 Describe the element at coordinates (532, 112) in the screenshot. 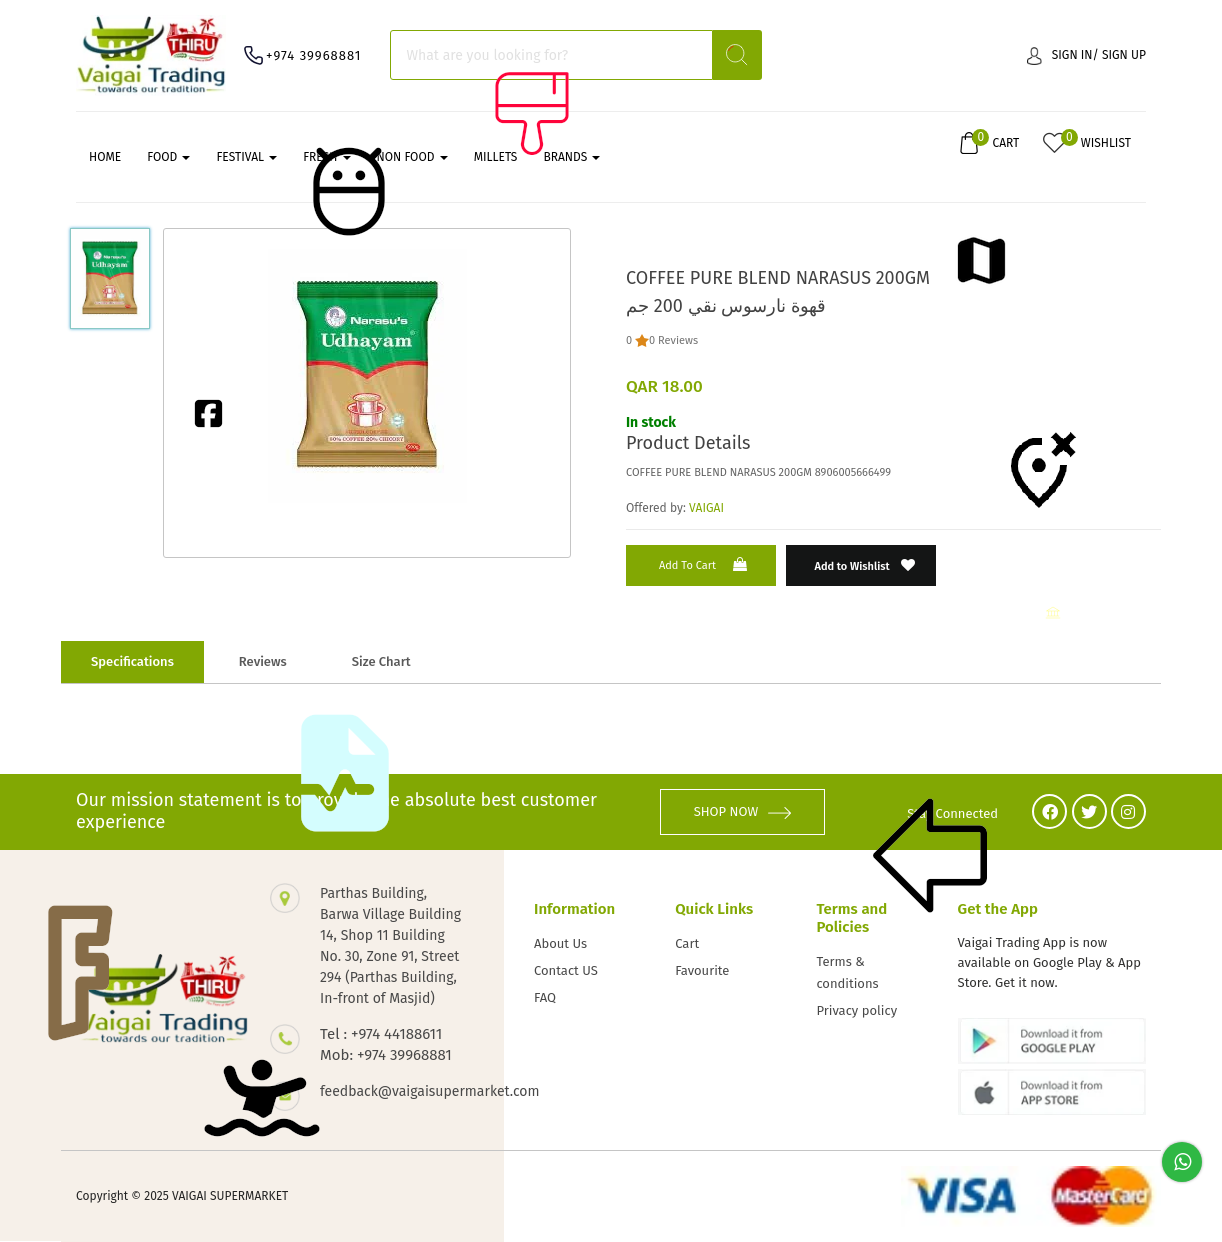

I see `access painting or brush tools` at that location.